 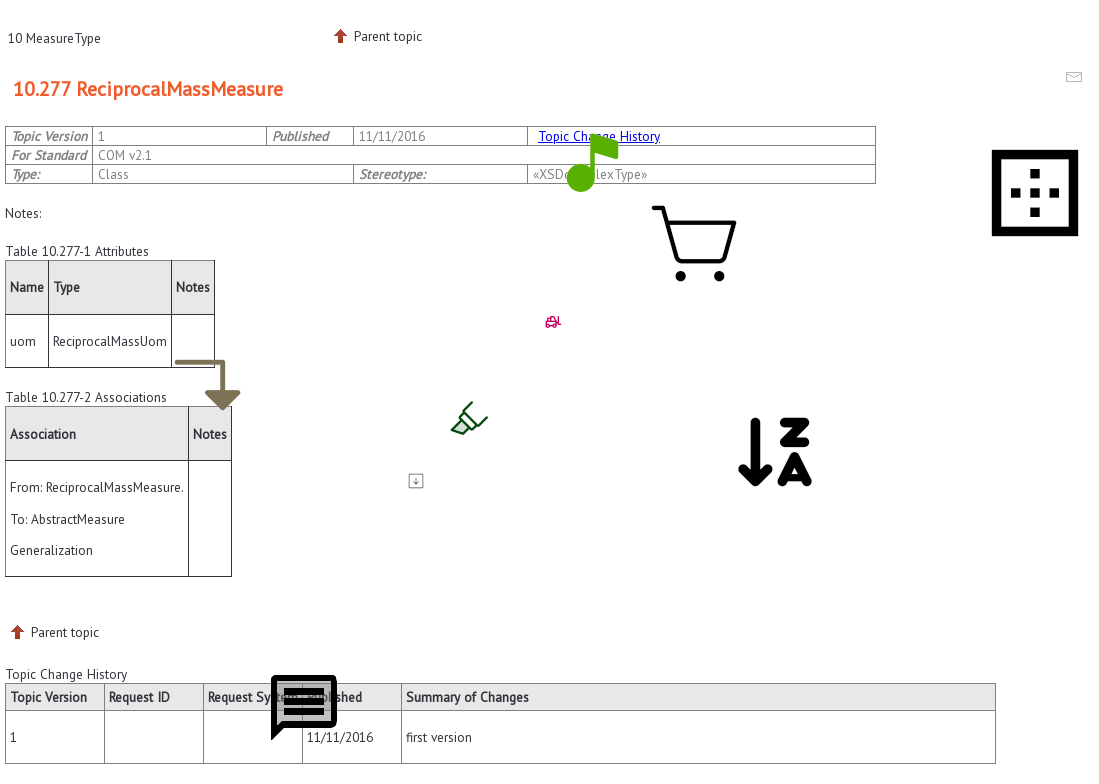 I want to click on open messaging or chat, so click(x=304, y=708).